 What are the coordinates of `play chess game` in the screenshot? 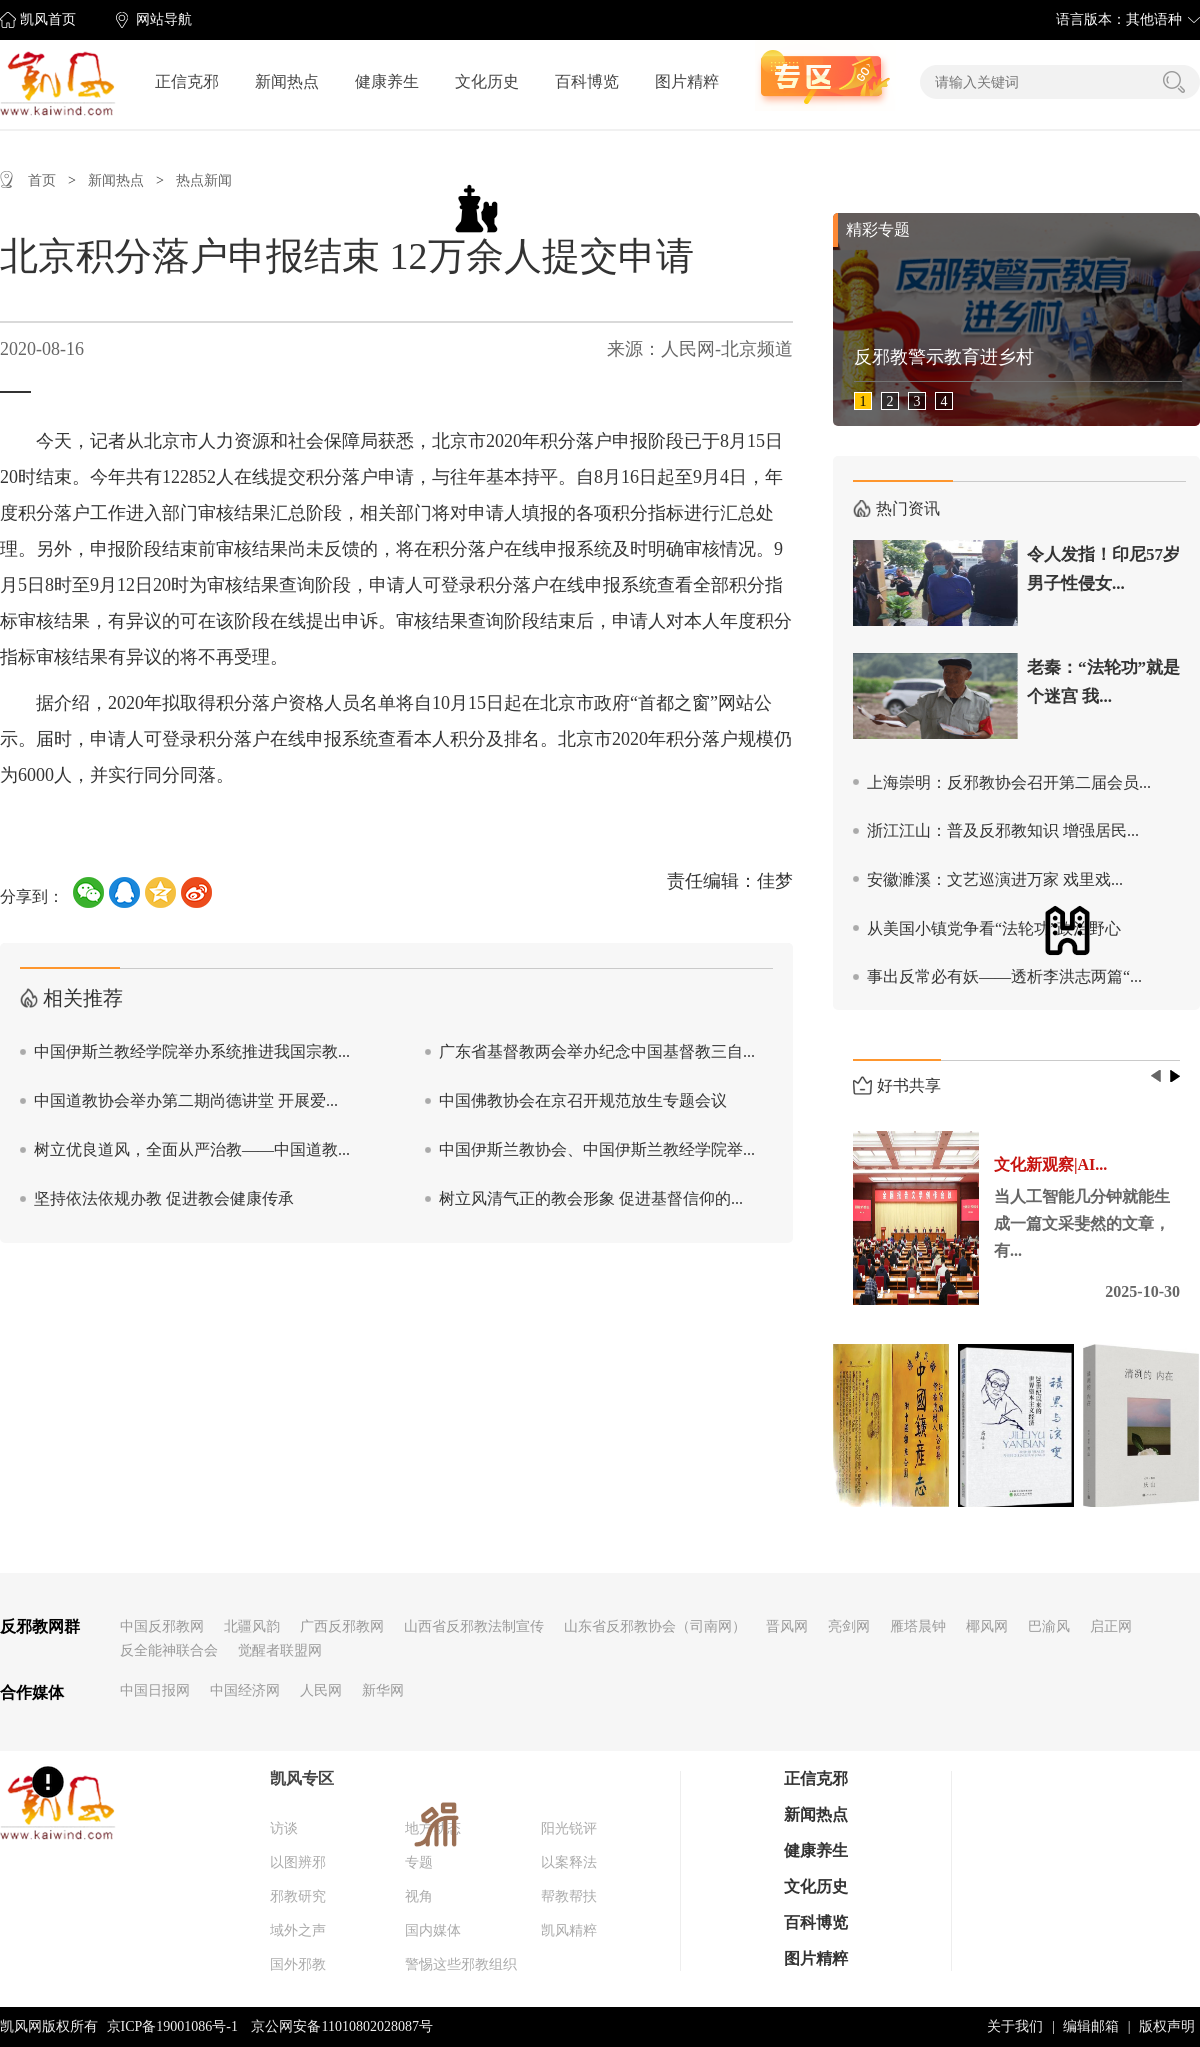 It's located at (475, 210).